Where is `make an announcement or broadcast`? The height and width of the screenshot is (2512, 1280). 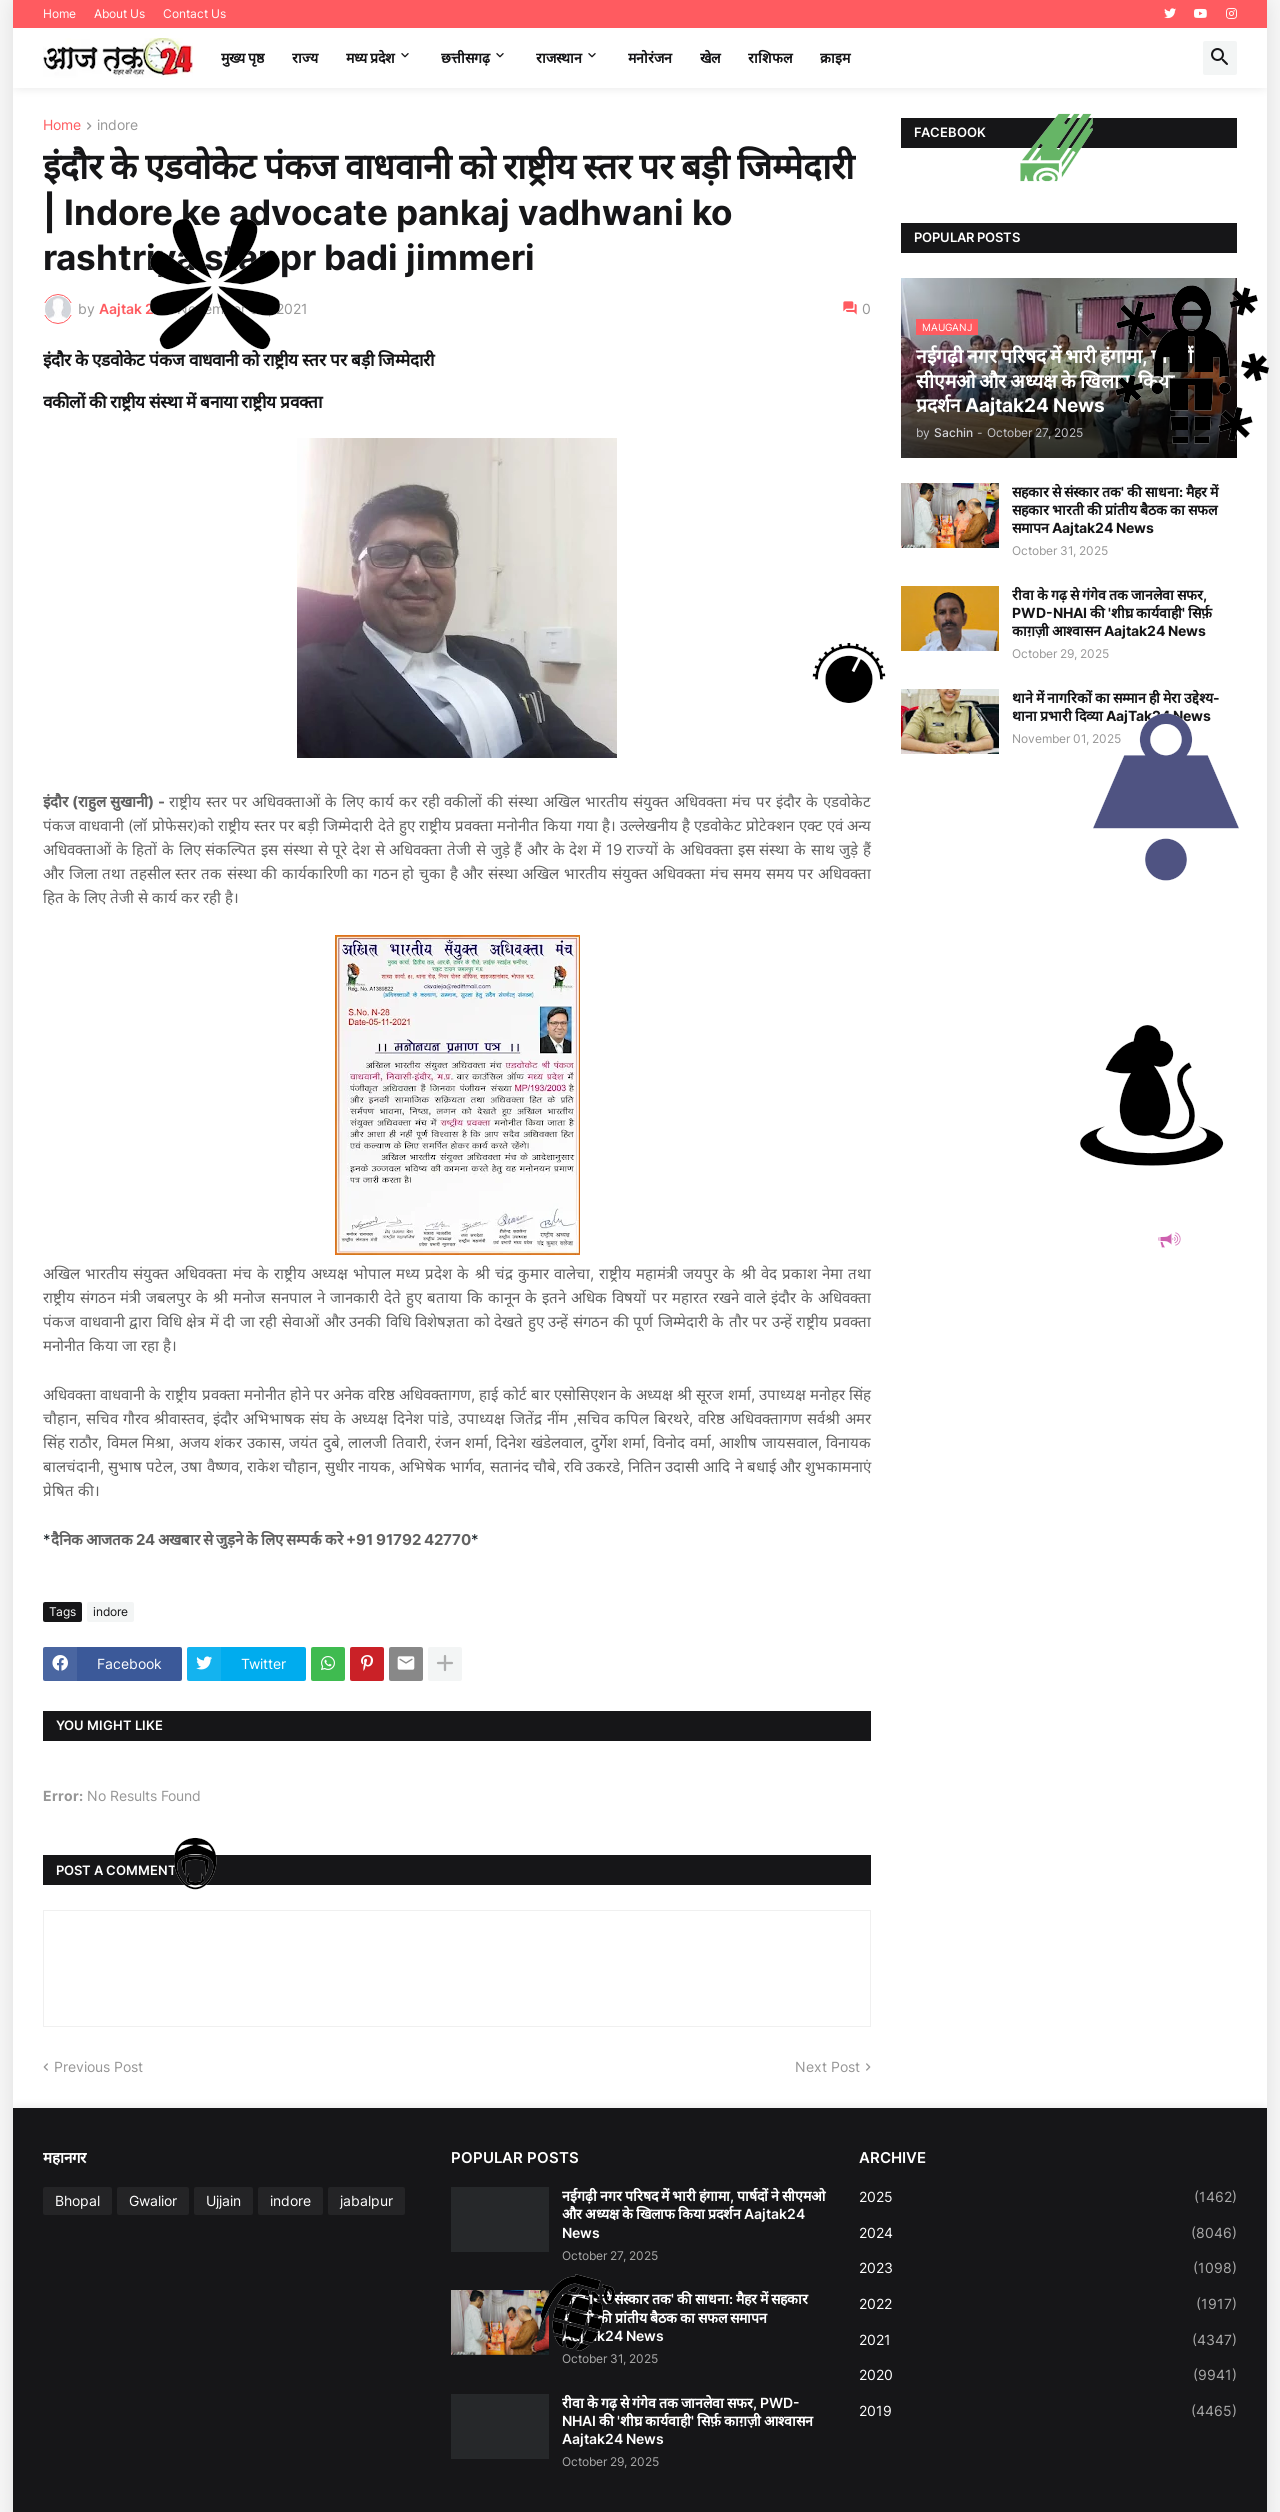 make an announcement or broadcast is located at coordinates (1169, 1239).